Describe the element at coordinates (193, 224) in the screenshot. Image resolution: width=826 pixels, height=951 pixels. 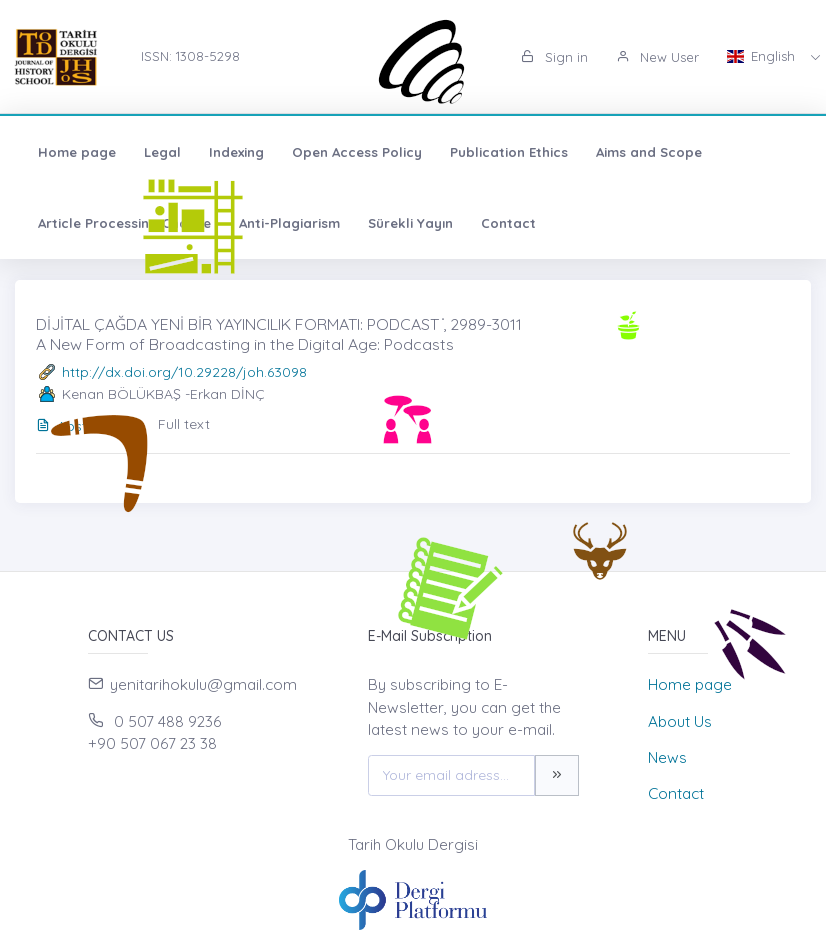
I see `access warehouse inventory management` at that location.